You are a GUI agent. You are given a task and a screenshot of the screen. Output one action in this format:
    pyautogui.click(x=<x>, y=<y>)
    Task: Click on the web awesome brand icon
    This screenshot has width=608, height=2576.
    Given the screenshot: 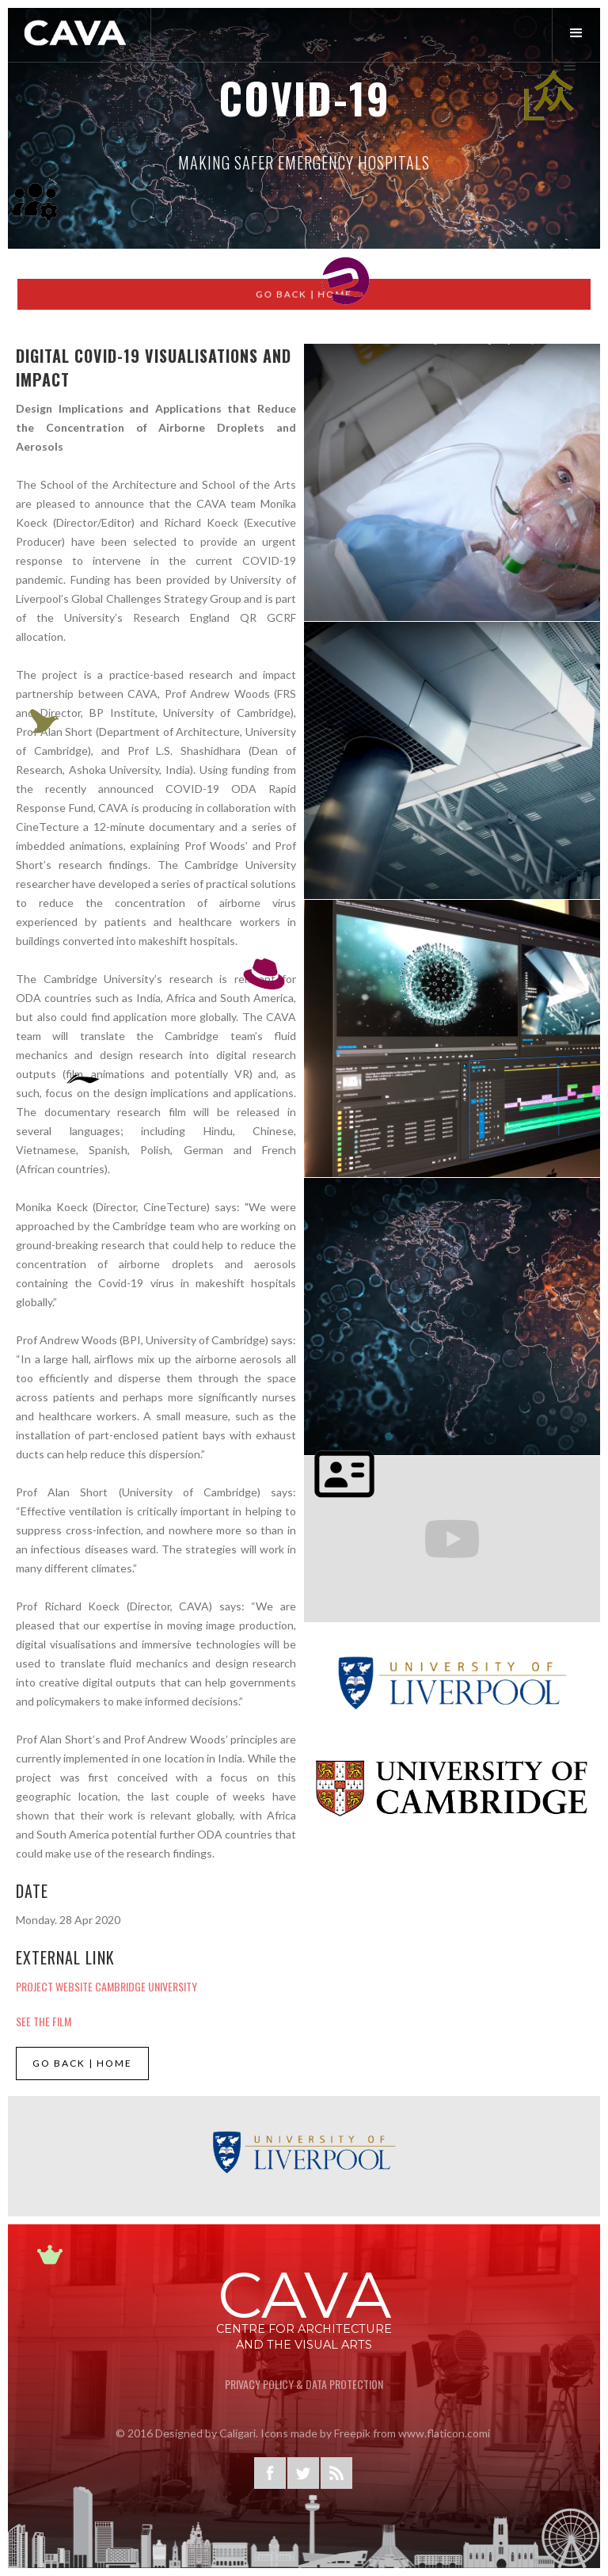 What is the action you would take?
    pyautogui.click(x=50, y=2255)
    